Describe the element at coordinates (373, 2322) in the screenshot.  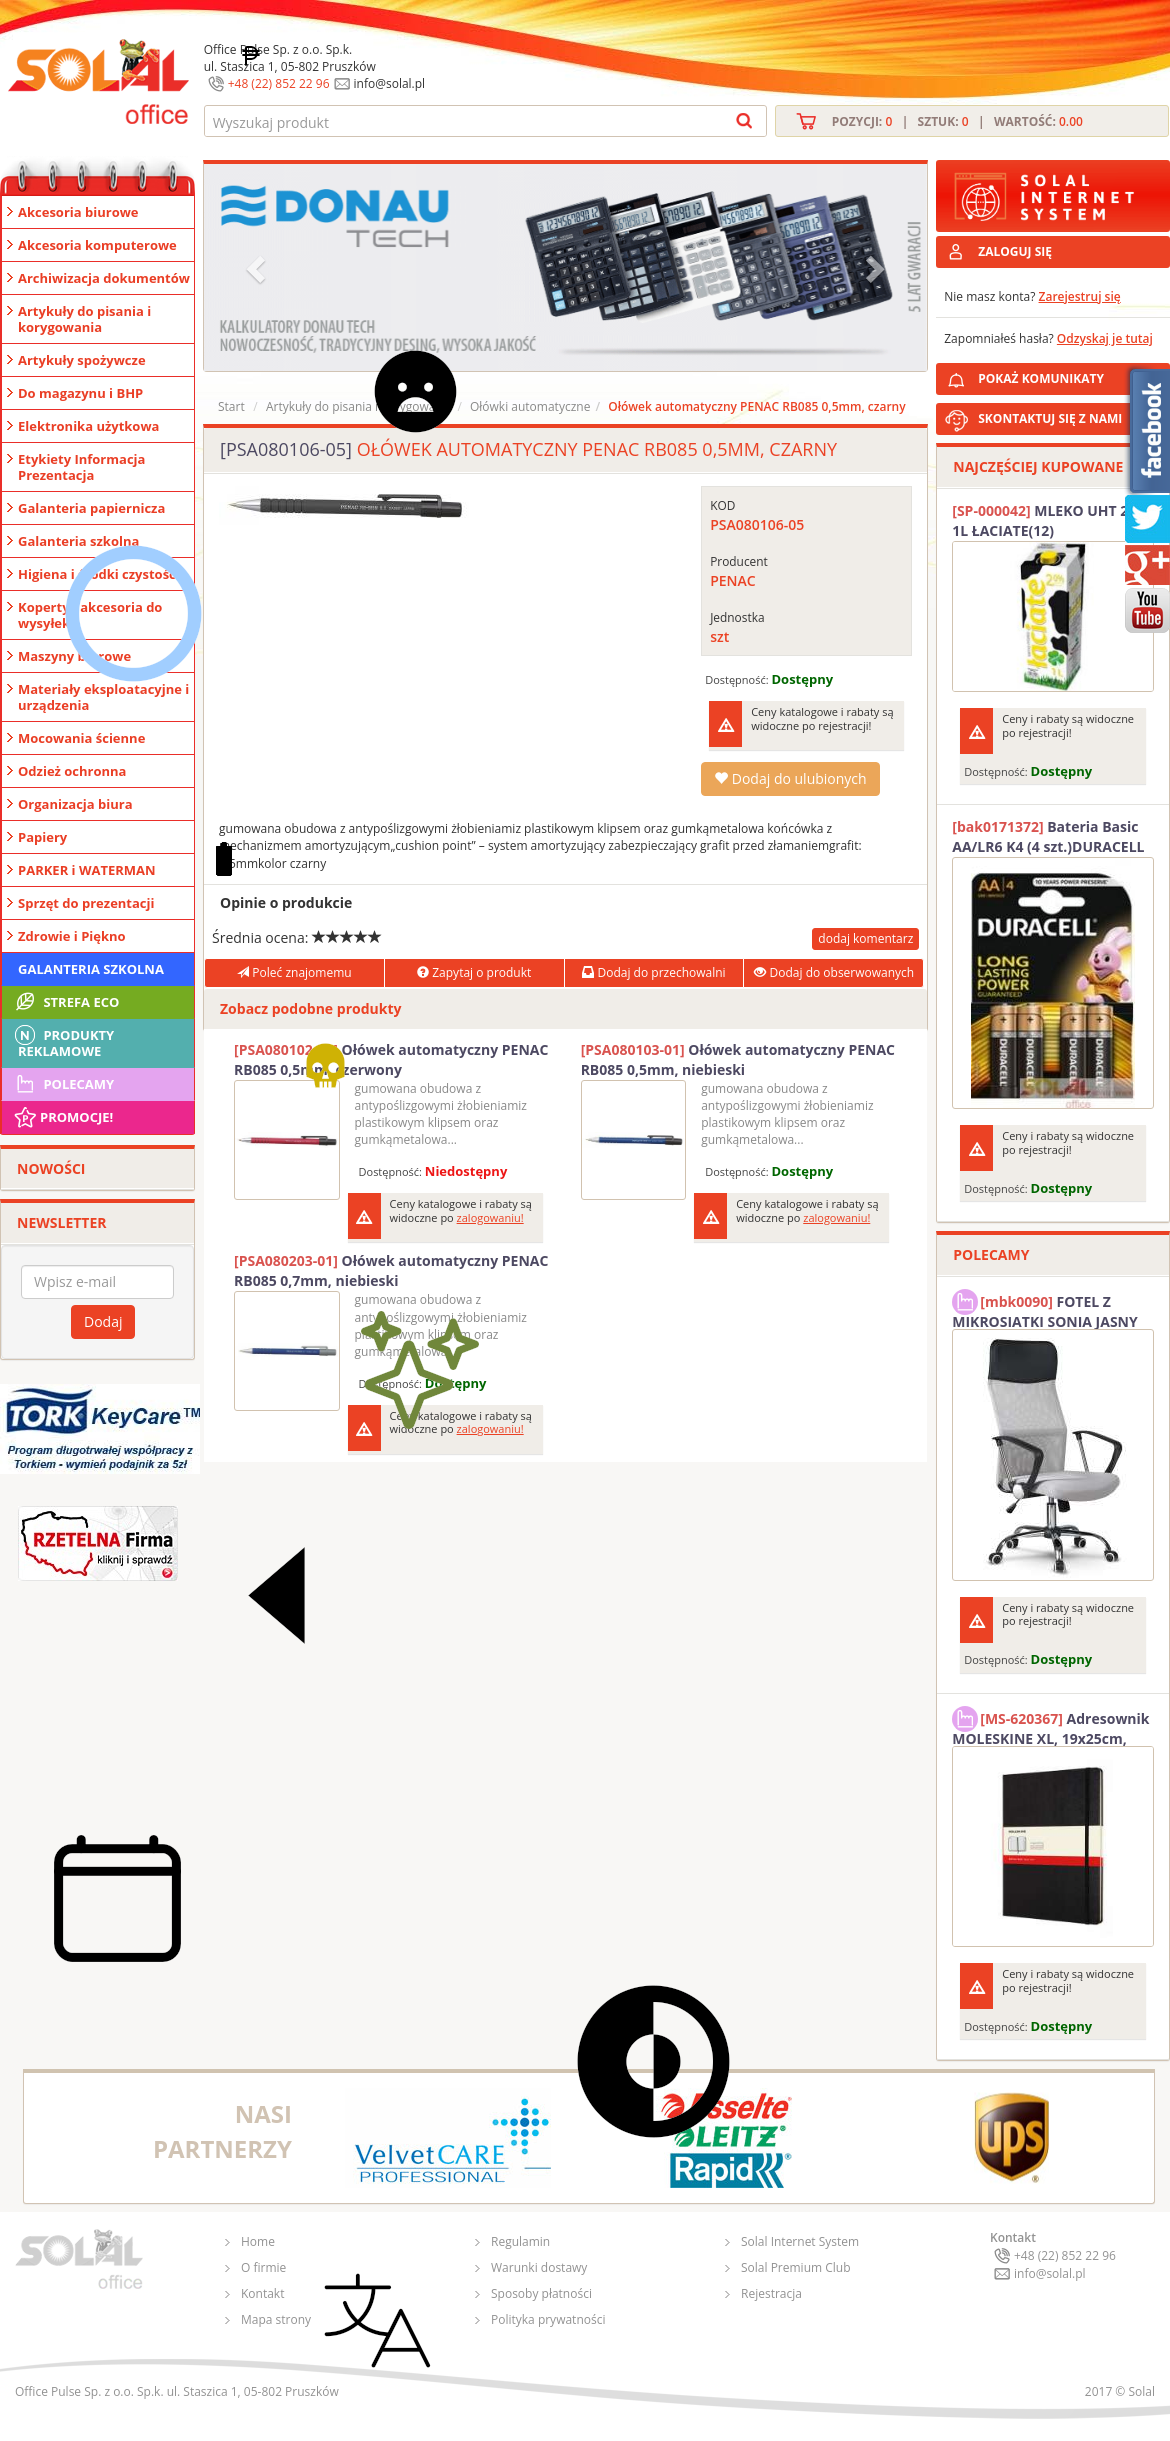
I see `translate text to another language` at that location.